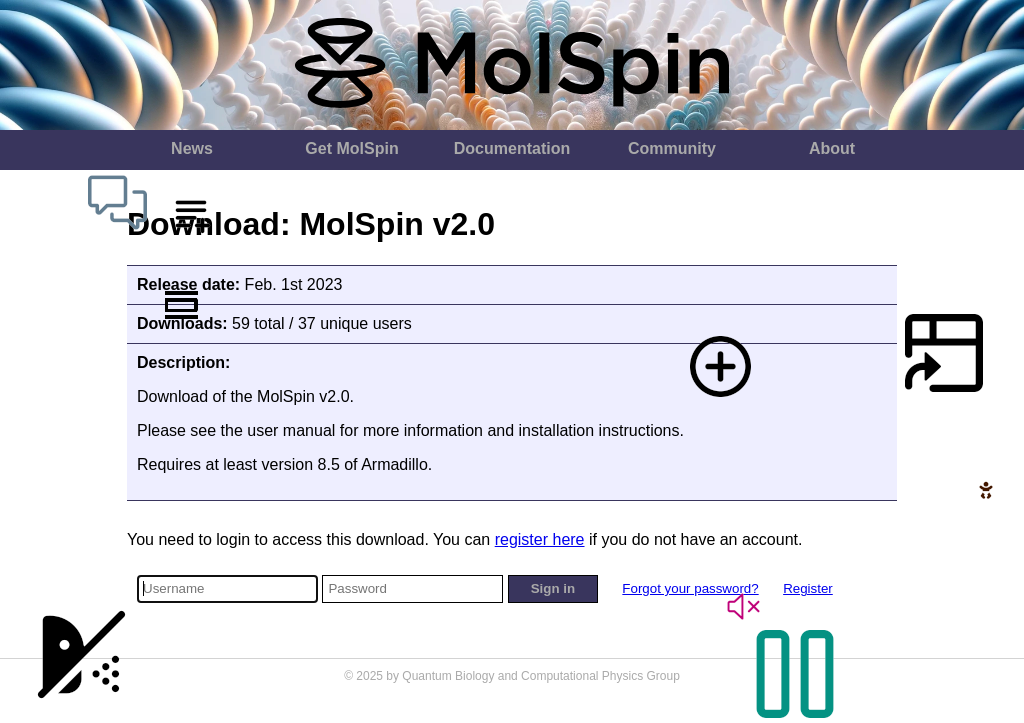 This screenshot has height=723, width=1024. What do you see at coordinates (182, 305) in the screenshot?
I see `switch to day view in calendar` at bounding box center [182, 305].